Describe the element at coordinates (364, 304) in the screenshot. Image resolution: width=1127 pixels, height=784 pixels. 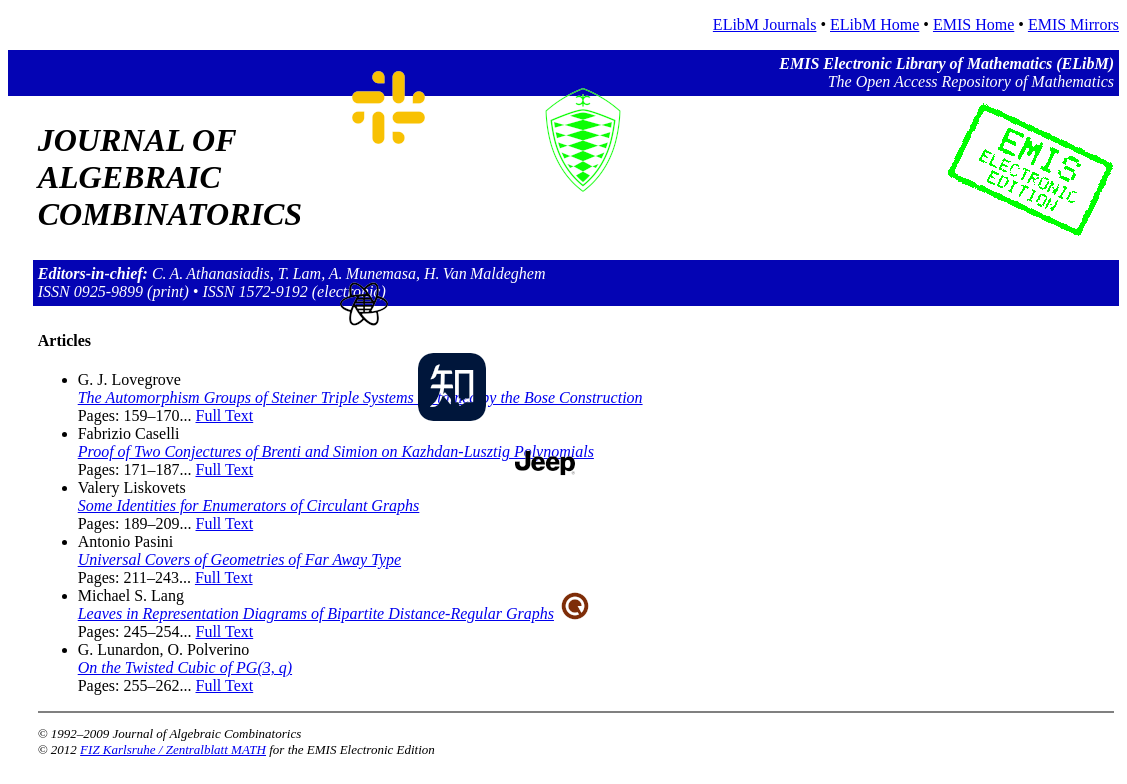
I see `react table library logo` at that location.